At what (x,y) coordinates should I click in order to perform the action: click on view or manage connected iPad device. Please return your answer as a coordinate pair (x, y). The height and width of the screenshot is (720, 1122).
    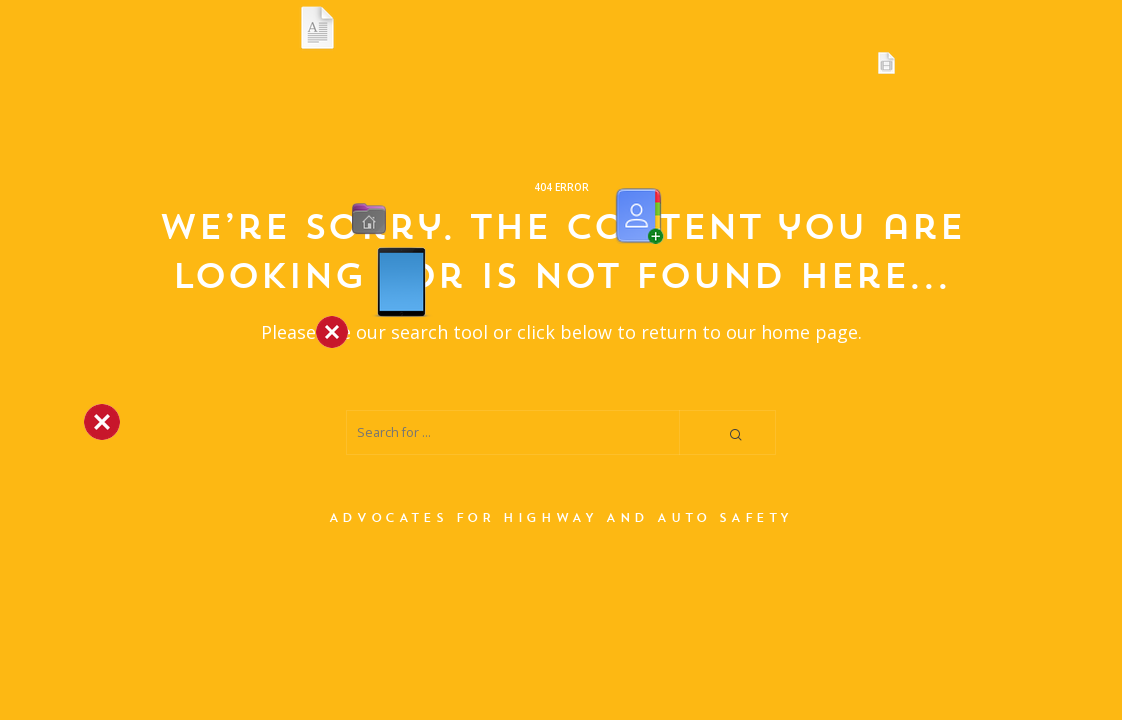
    Looking at the image, I should click on (401, 282).